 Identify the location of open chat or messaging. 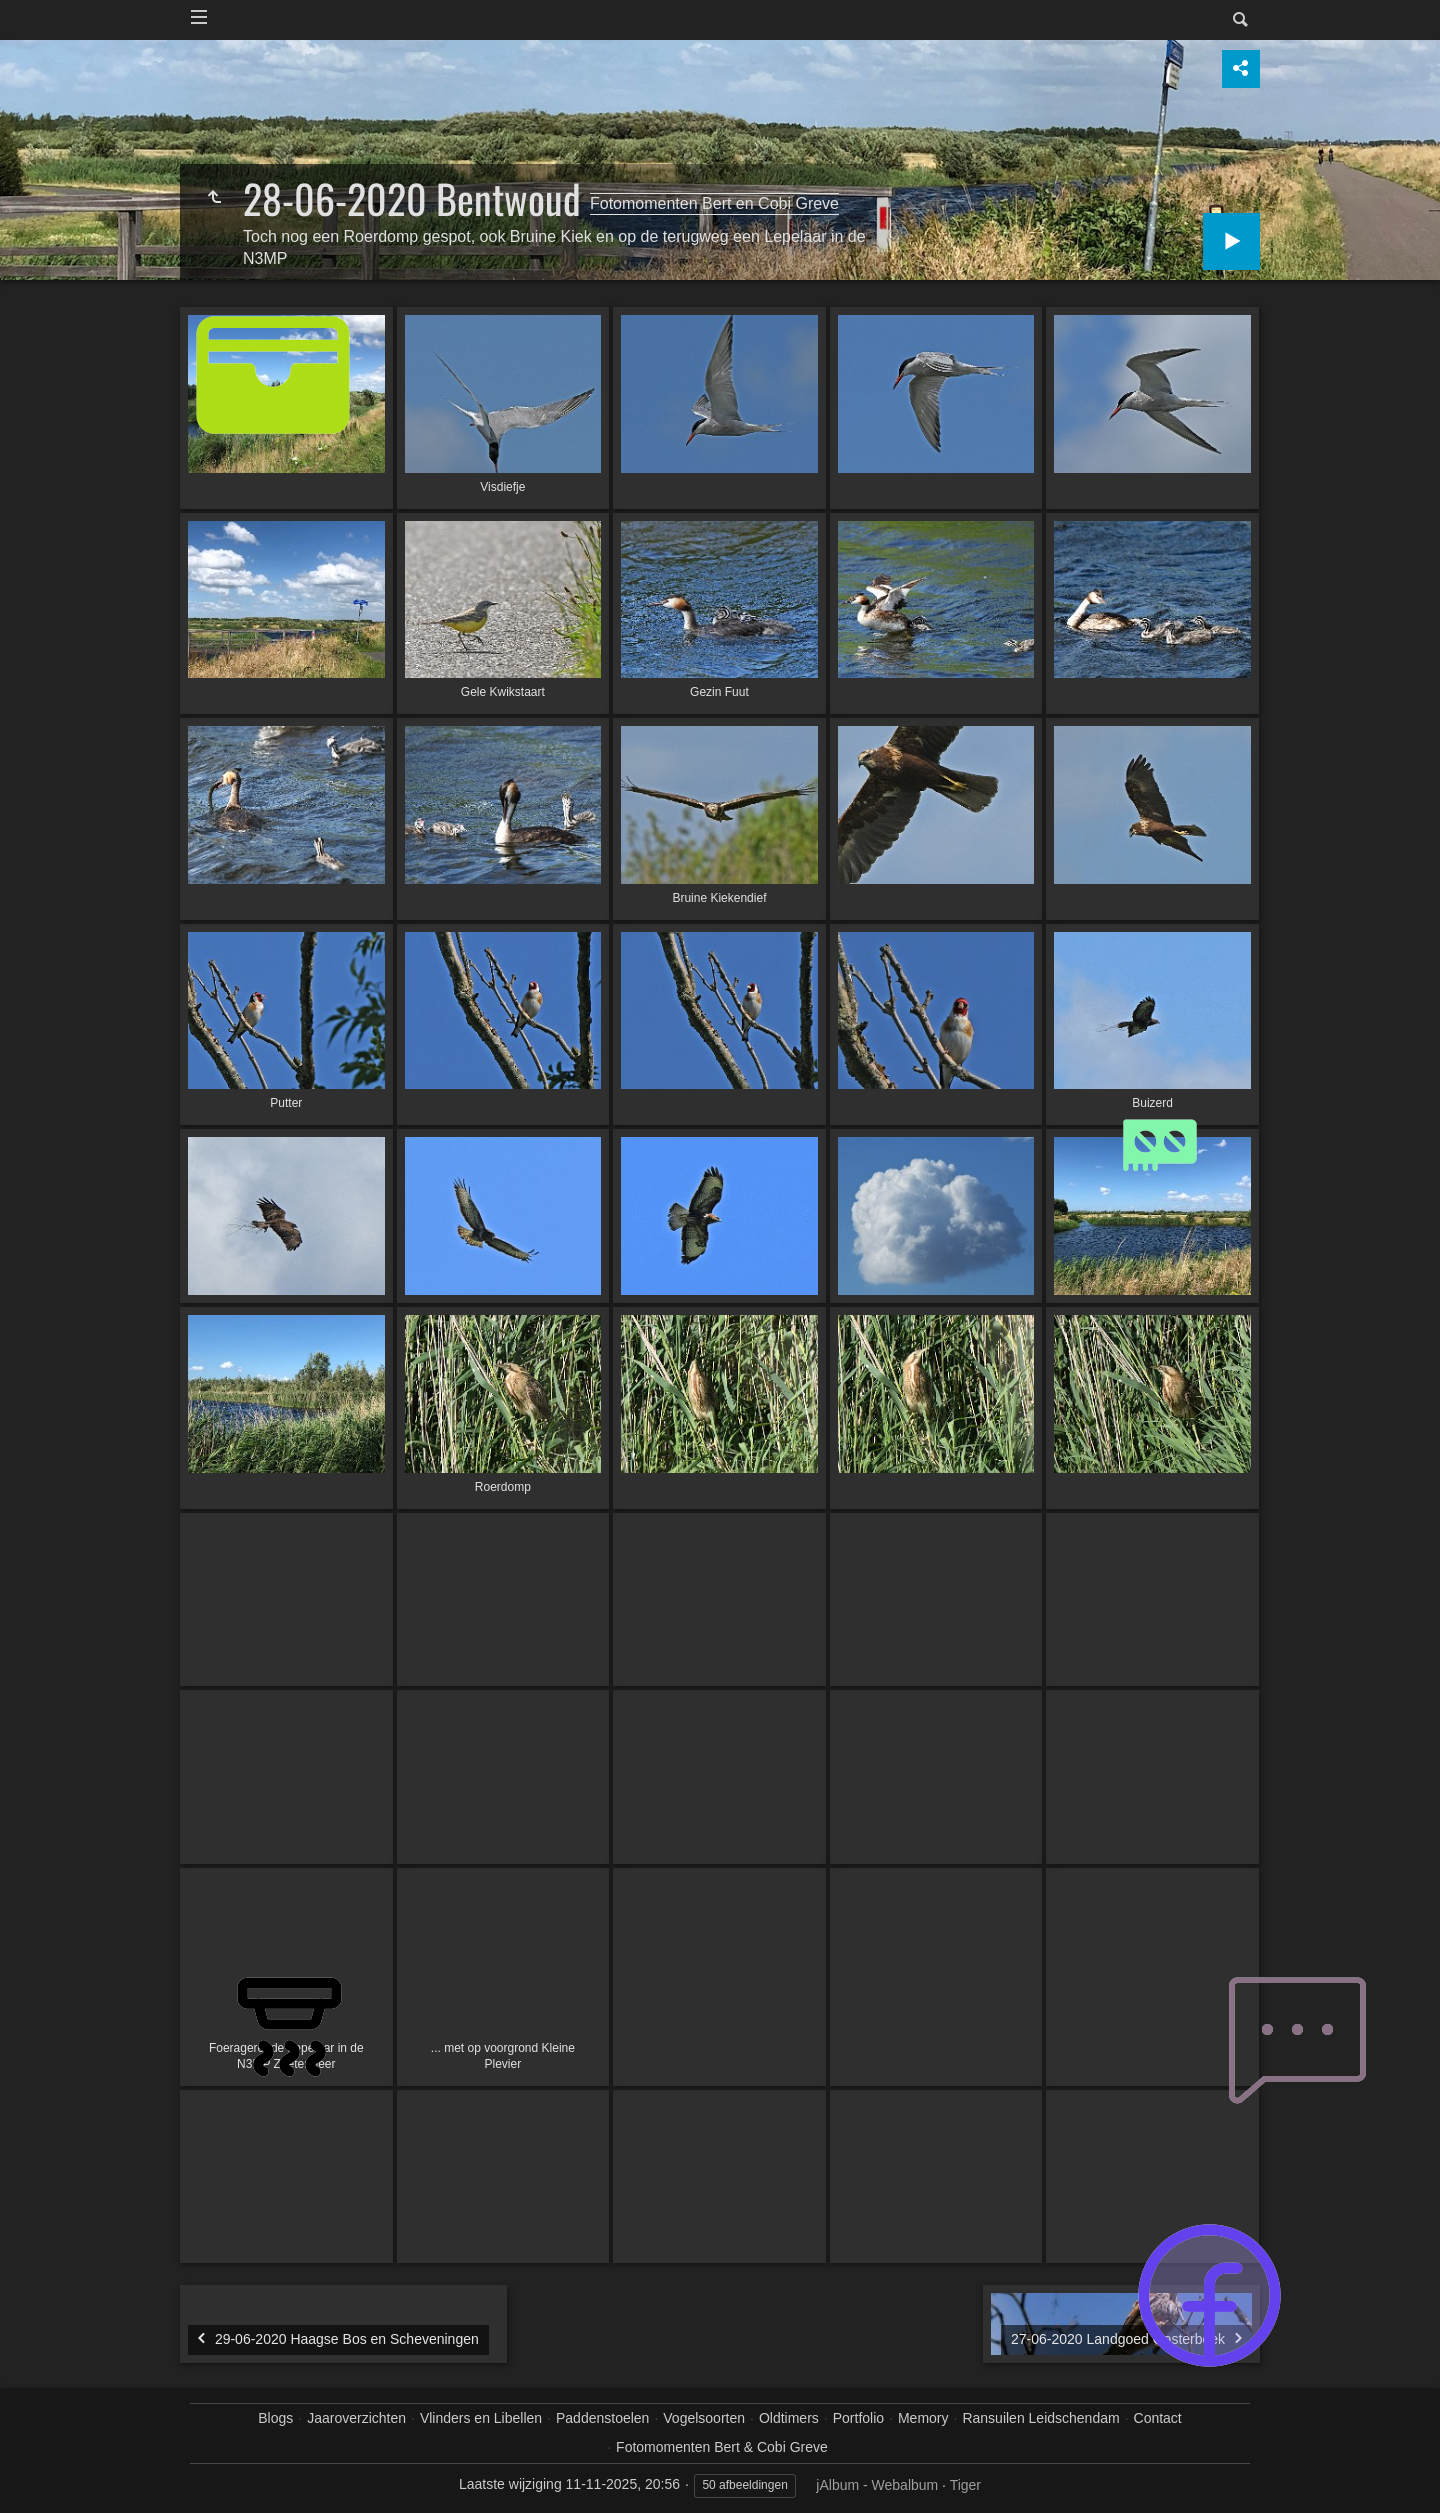
(1297, 2029).